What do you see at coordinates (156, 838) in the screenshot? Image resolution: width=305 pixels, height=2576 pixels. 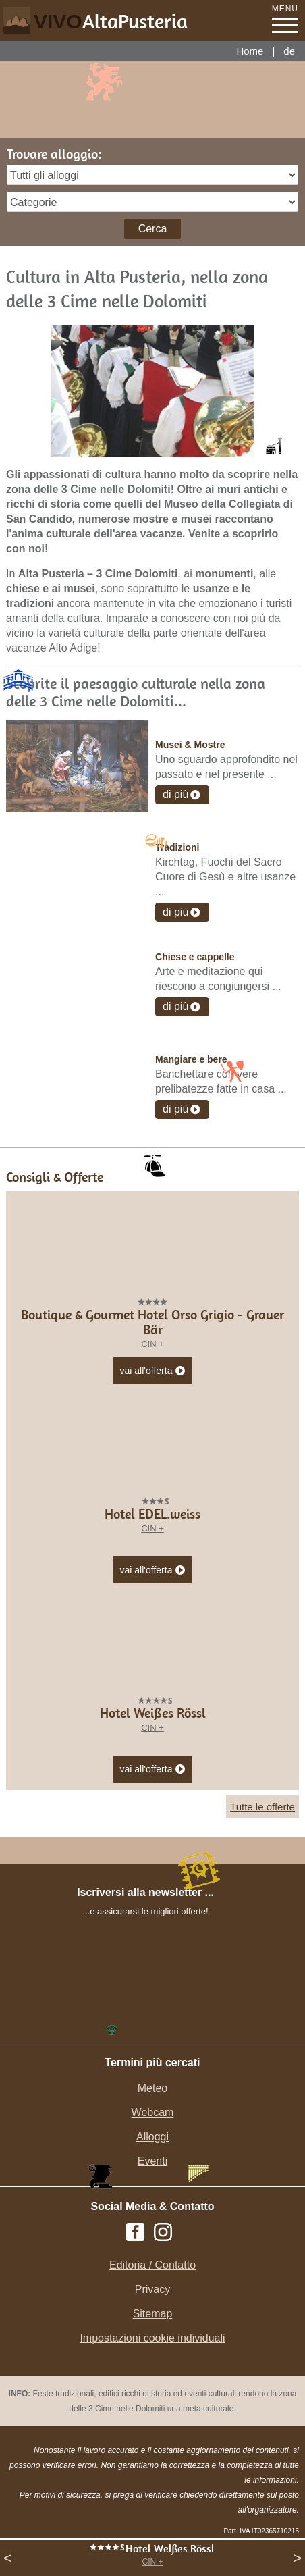 I see `play a marble game` at bounding box center [156, 838].